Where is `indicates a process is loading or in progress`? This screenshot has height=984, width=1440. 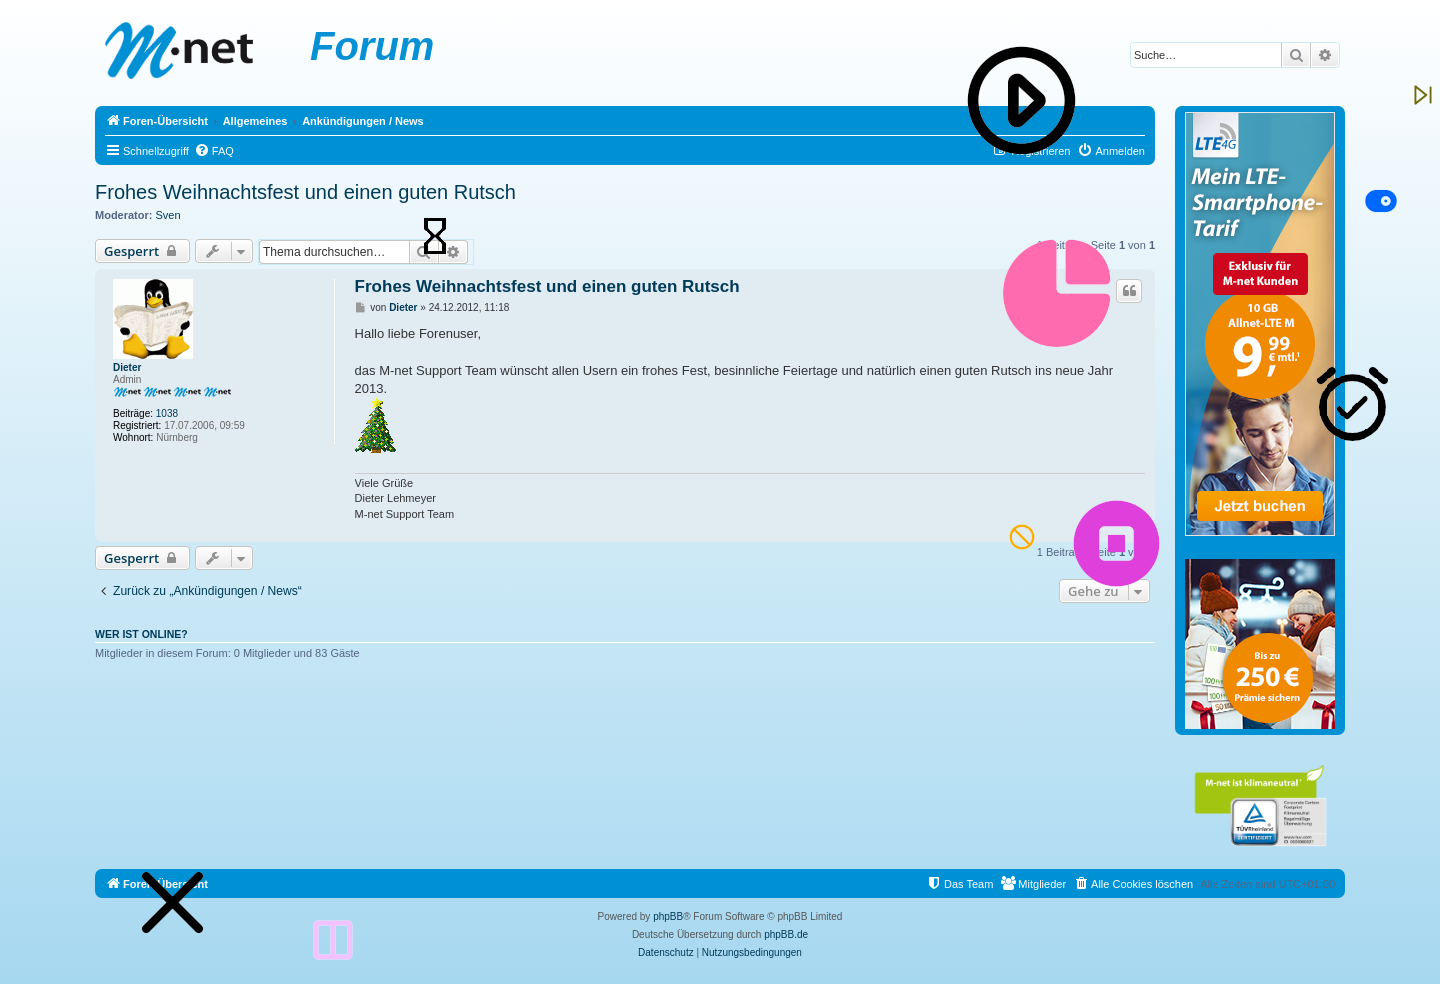 indicates a process is loading or in progress is located at coordinates (435, 236).